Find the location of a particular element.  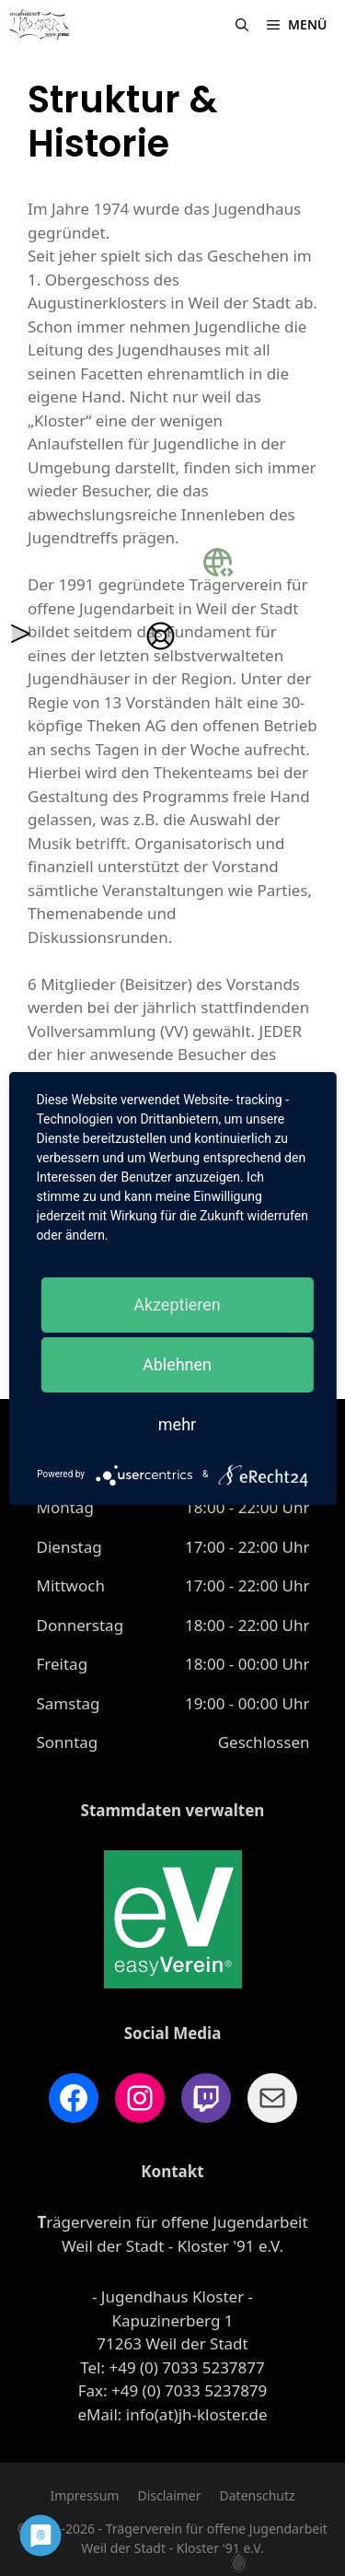

access help or support center is located at coordinates (160, 635).